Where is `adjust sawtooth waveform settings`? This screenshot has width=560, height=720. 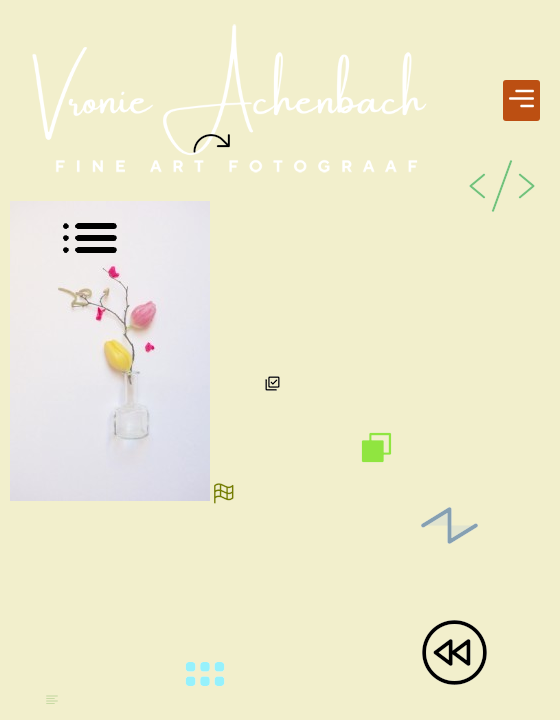
adjust sawtooth waveform settings is located at coordinates (449, 525).